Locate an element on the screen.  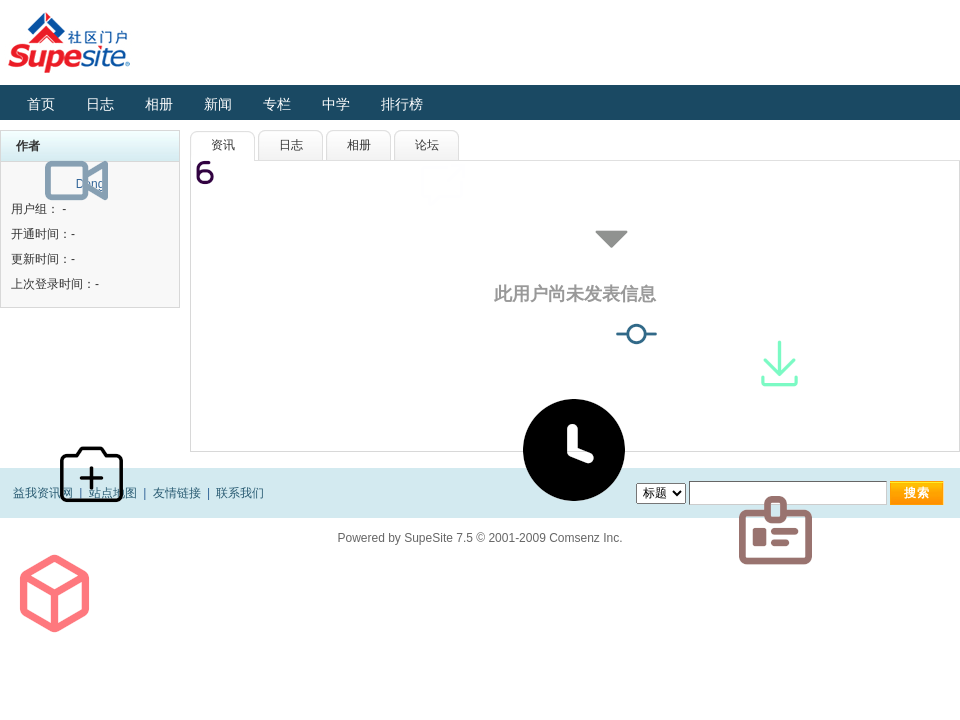
download a file or content is located at coordinates (779, 363).